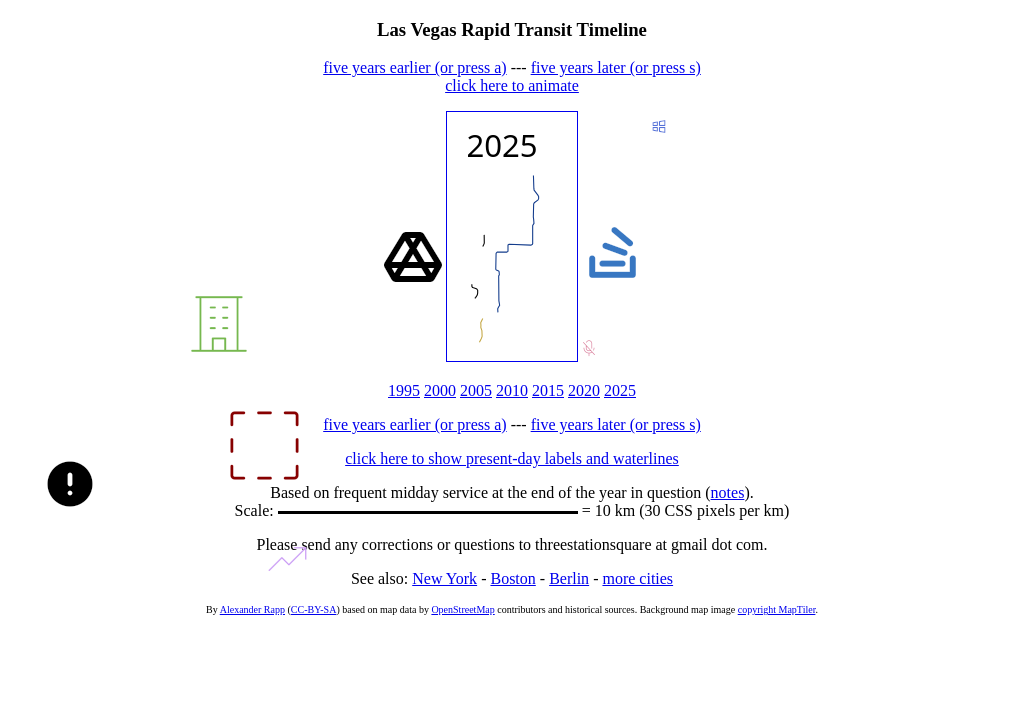  What do you see at coordinates (219, 324) in the screenshot?
I see `view company or business information` at bounding box center [219, 324].